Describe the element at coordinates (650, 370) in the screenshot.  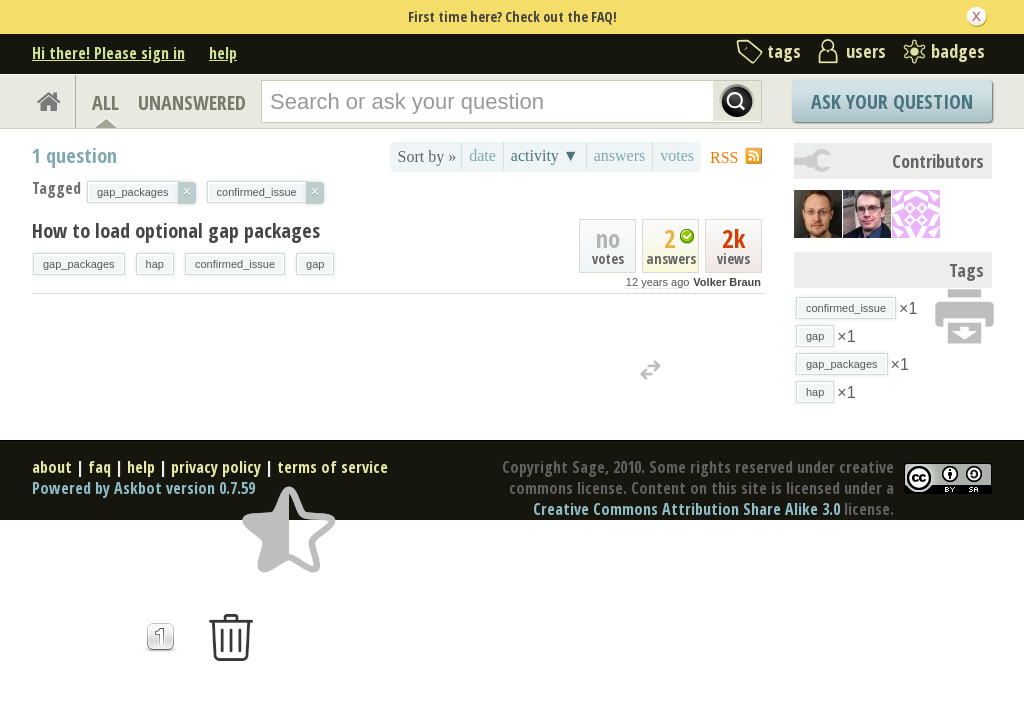
I see `indicates active network data transfer` at that location.